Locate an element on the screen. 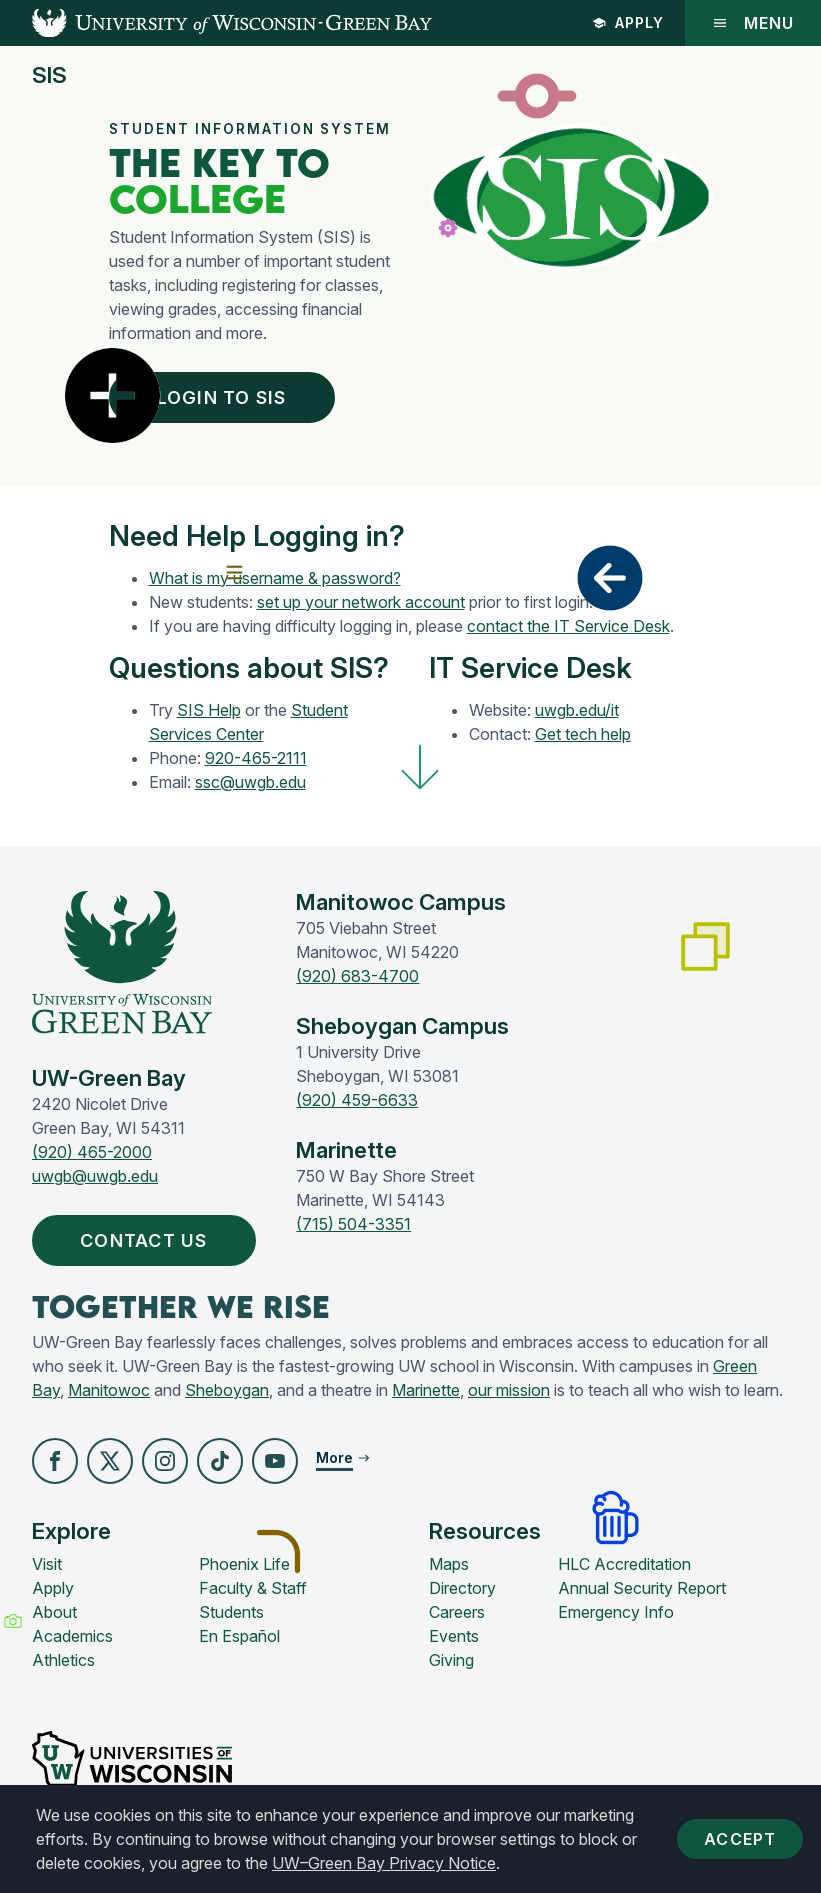 The height and width of the screenshot is (1893, 821). set top-right corner radius is located at coordinates (278, 1551).